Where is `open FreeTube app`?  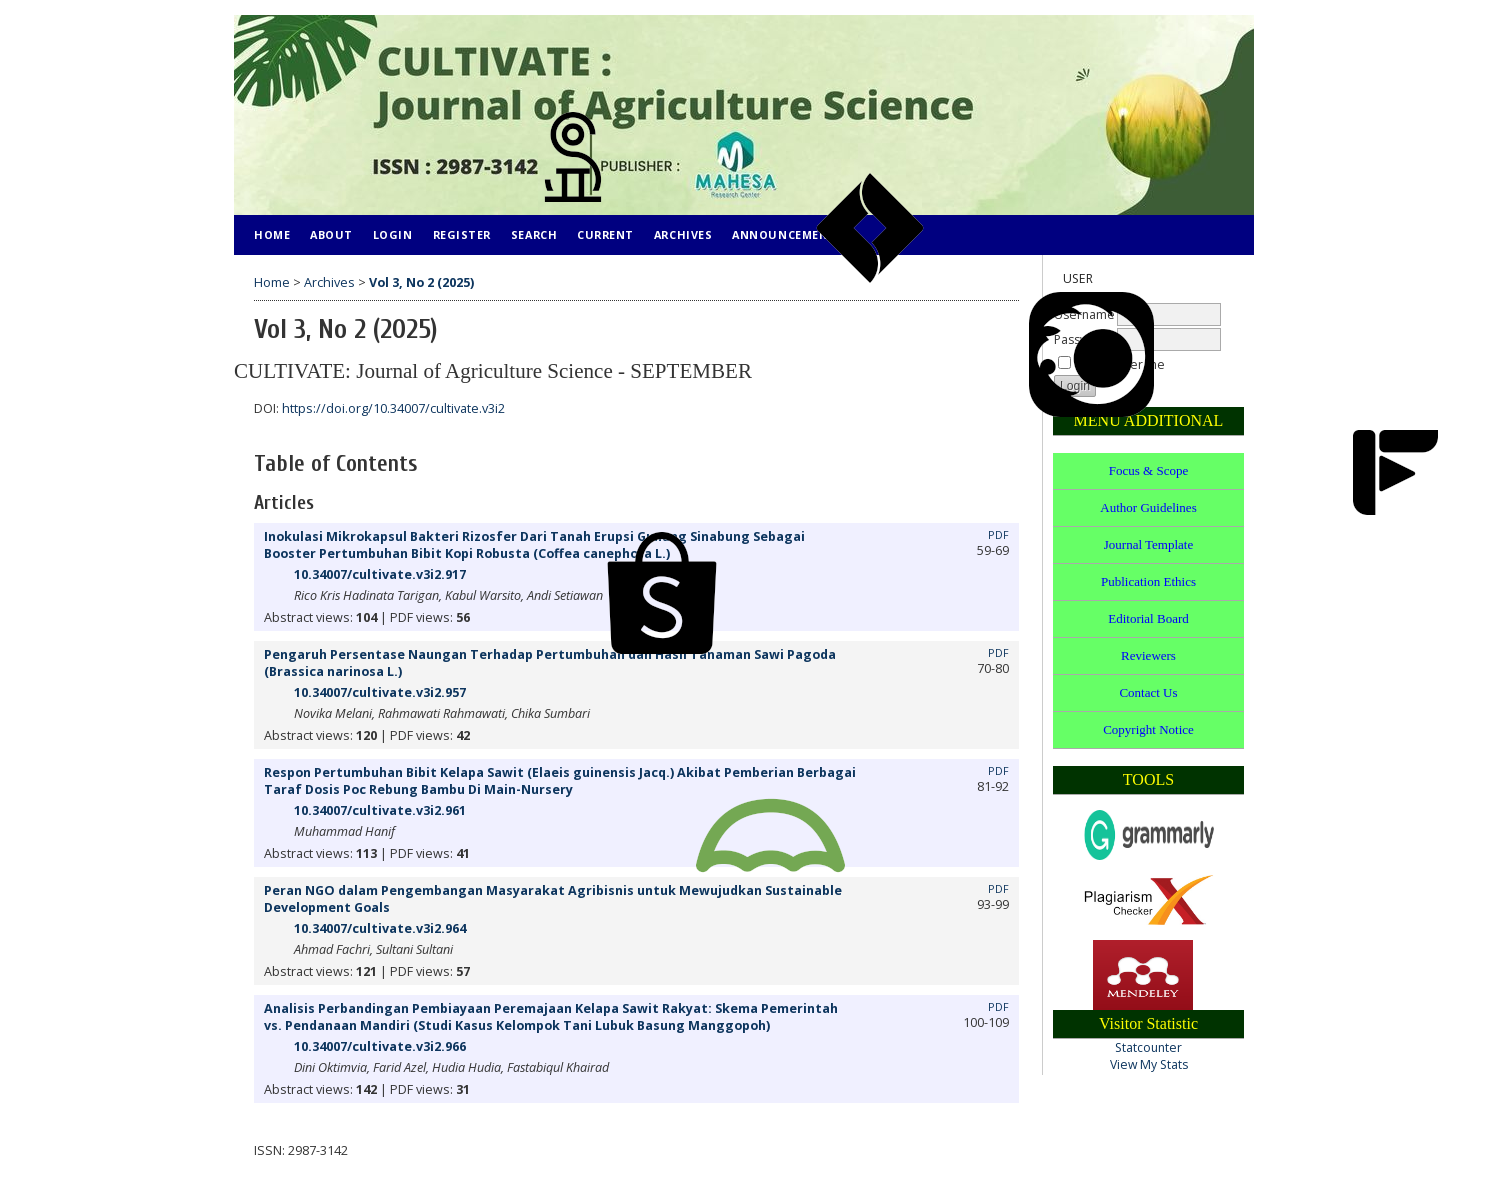 open FreeTube app is located at coordinates (1395, 472).